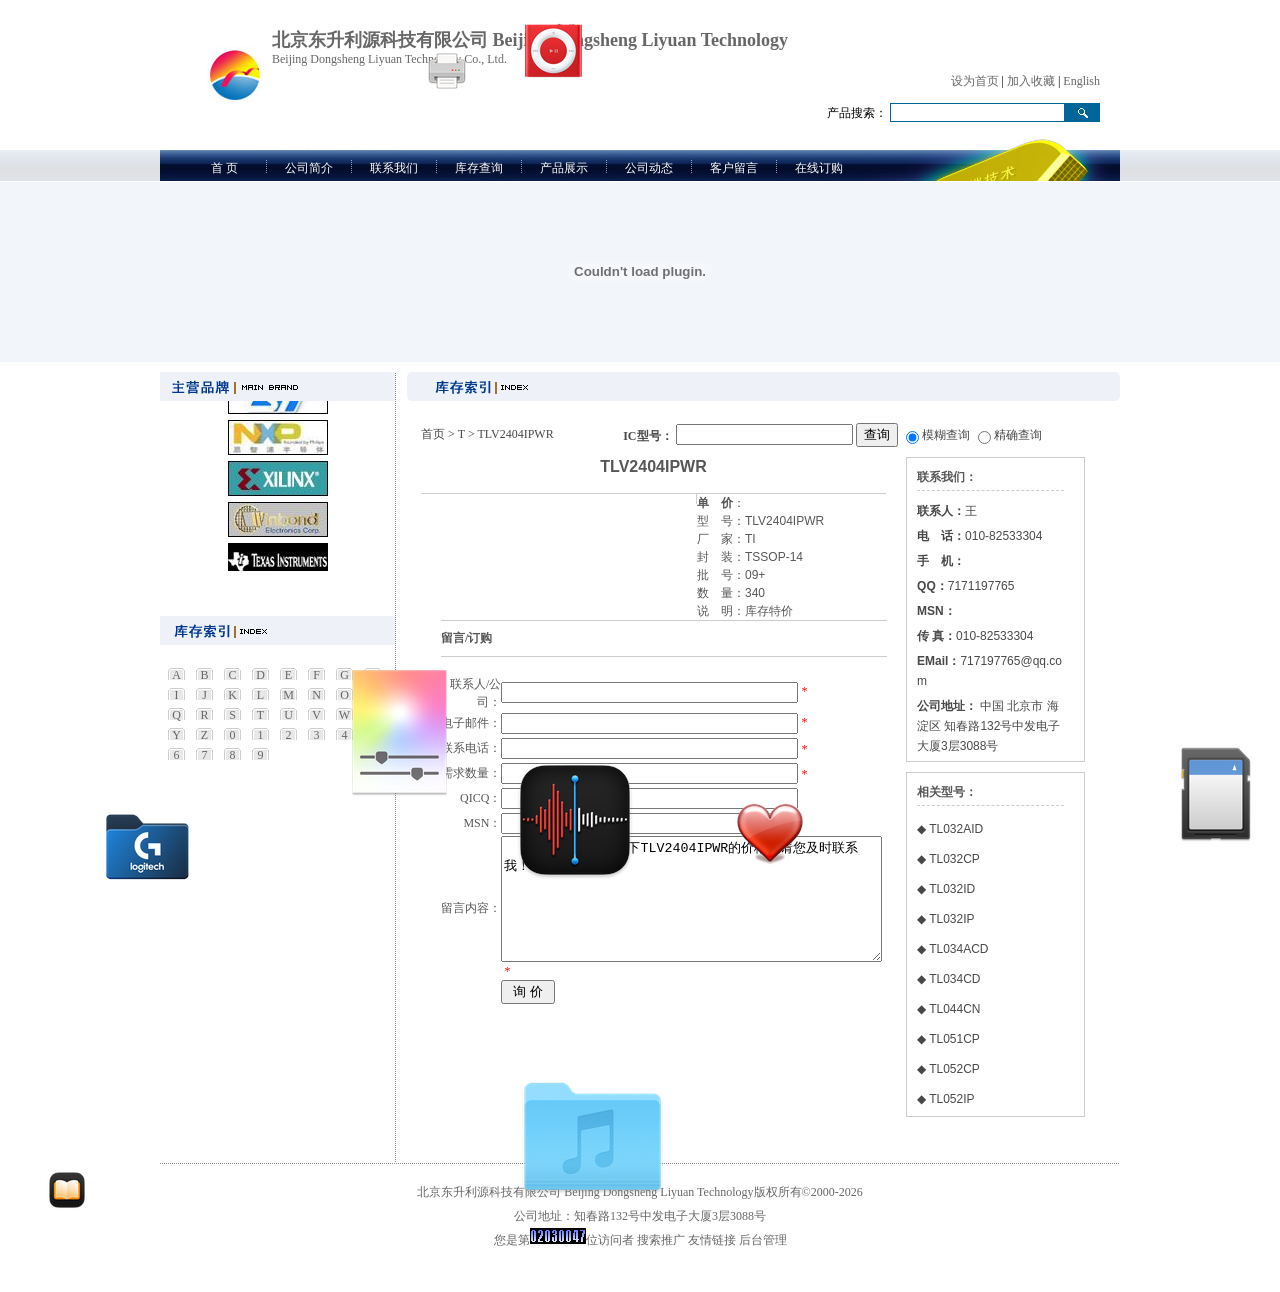 This screenshot has height=1292, width=1280. What do you see at coordinates (770, 829) in the screenshot?
I see `access your favorites or bookmarked items` at bounding box center [770, 829].